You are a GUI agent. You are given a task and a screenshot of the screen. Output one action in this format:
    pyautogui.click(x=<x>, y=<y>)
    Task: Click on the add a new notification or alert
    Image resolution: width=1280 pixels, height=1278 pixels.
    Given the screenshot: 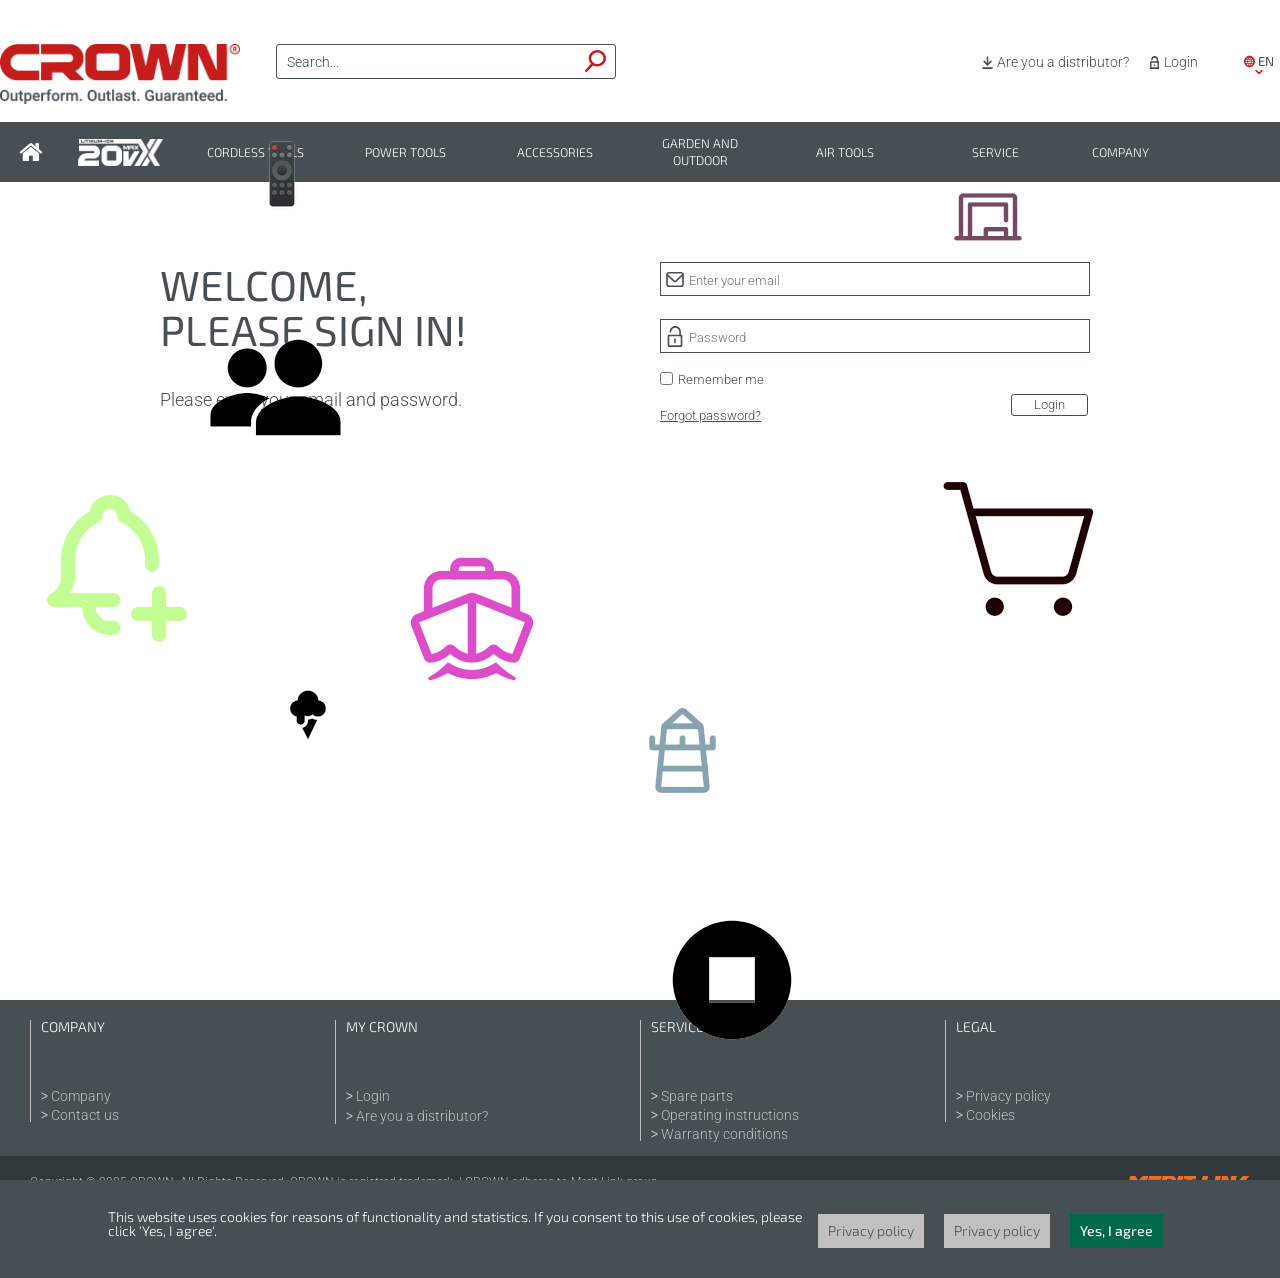 What is the action you would take?
    pyautogui.click(x=110, y=565)
    